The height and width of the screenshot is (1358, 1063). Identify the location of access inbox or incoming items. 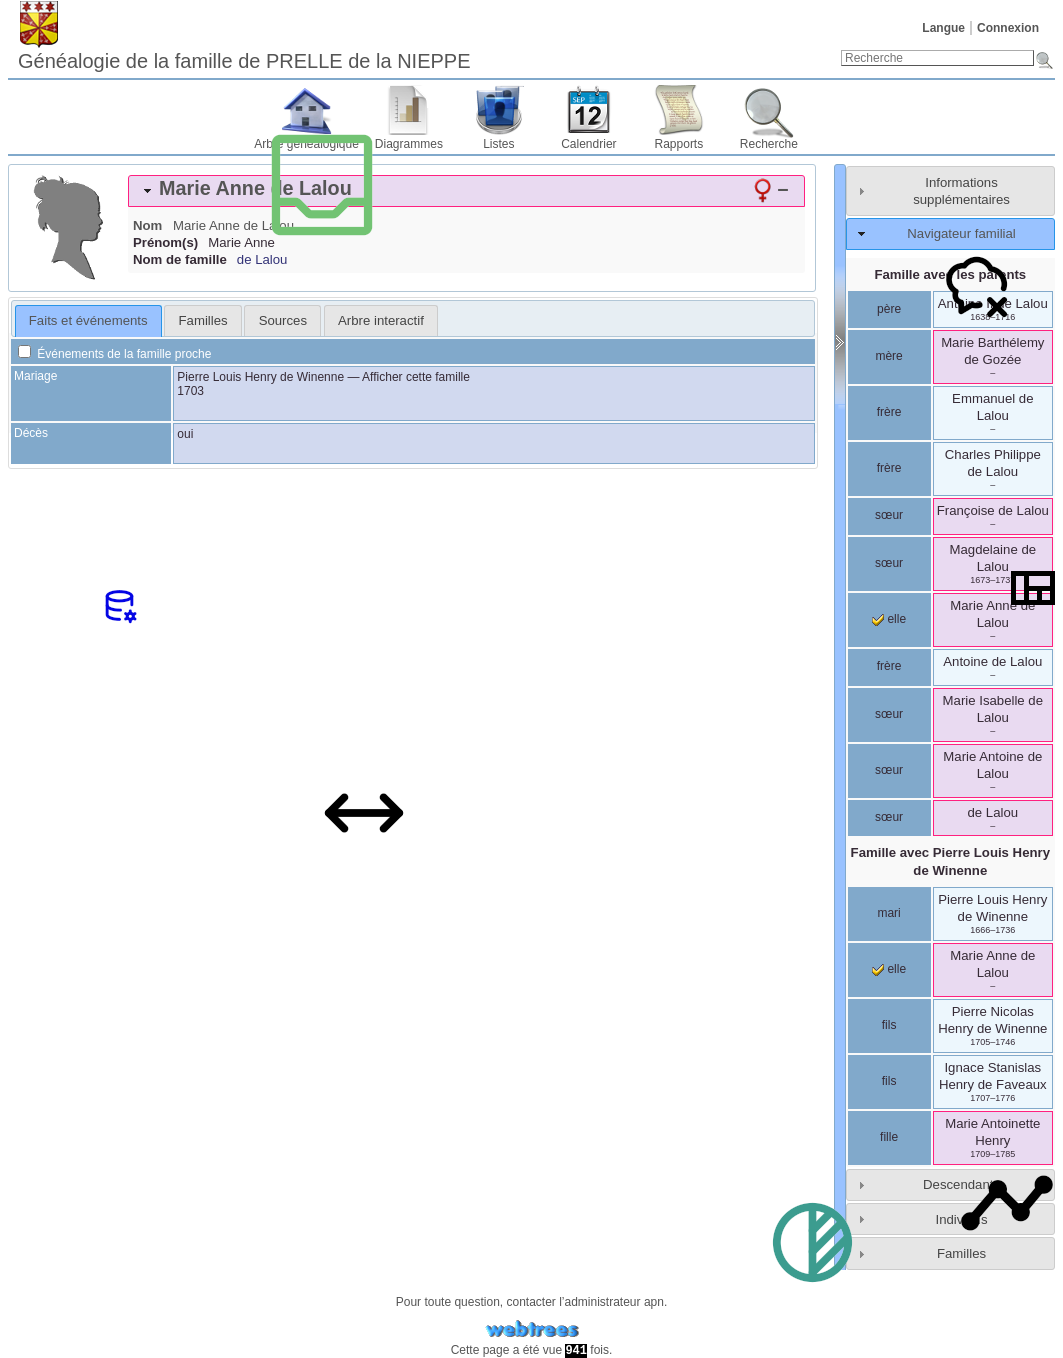
(322, 185).